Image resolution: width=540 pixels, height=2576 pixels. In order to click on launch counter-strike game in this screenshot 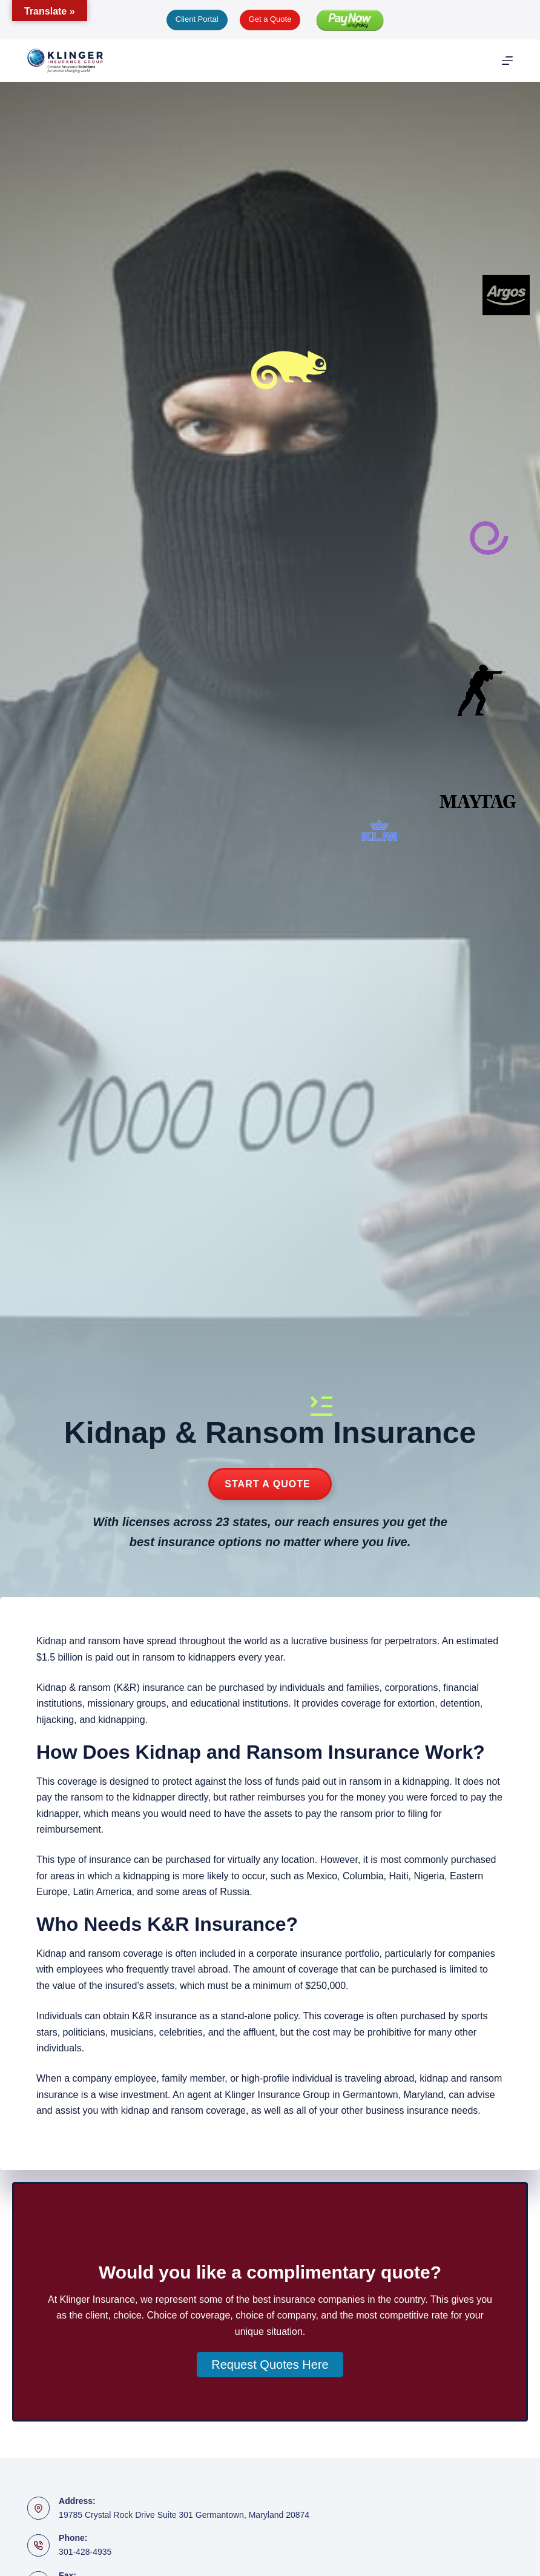, I will do `click(481, 690)`.